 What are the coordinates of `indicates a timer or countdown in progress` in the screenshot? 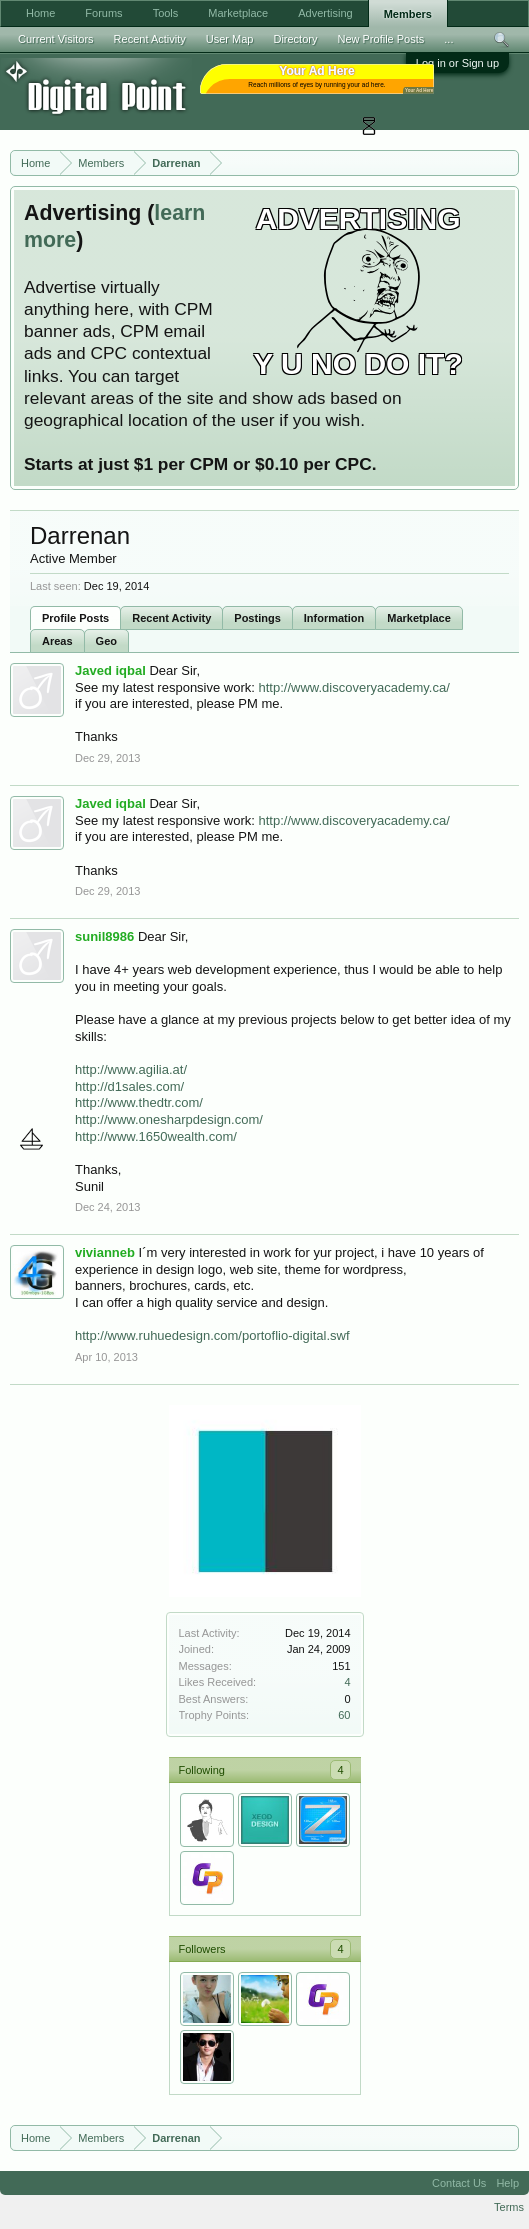 It's located at (369, 126).